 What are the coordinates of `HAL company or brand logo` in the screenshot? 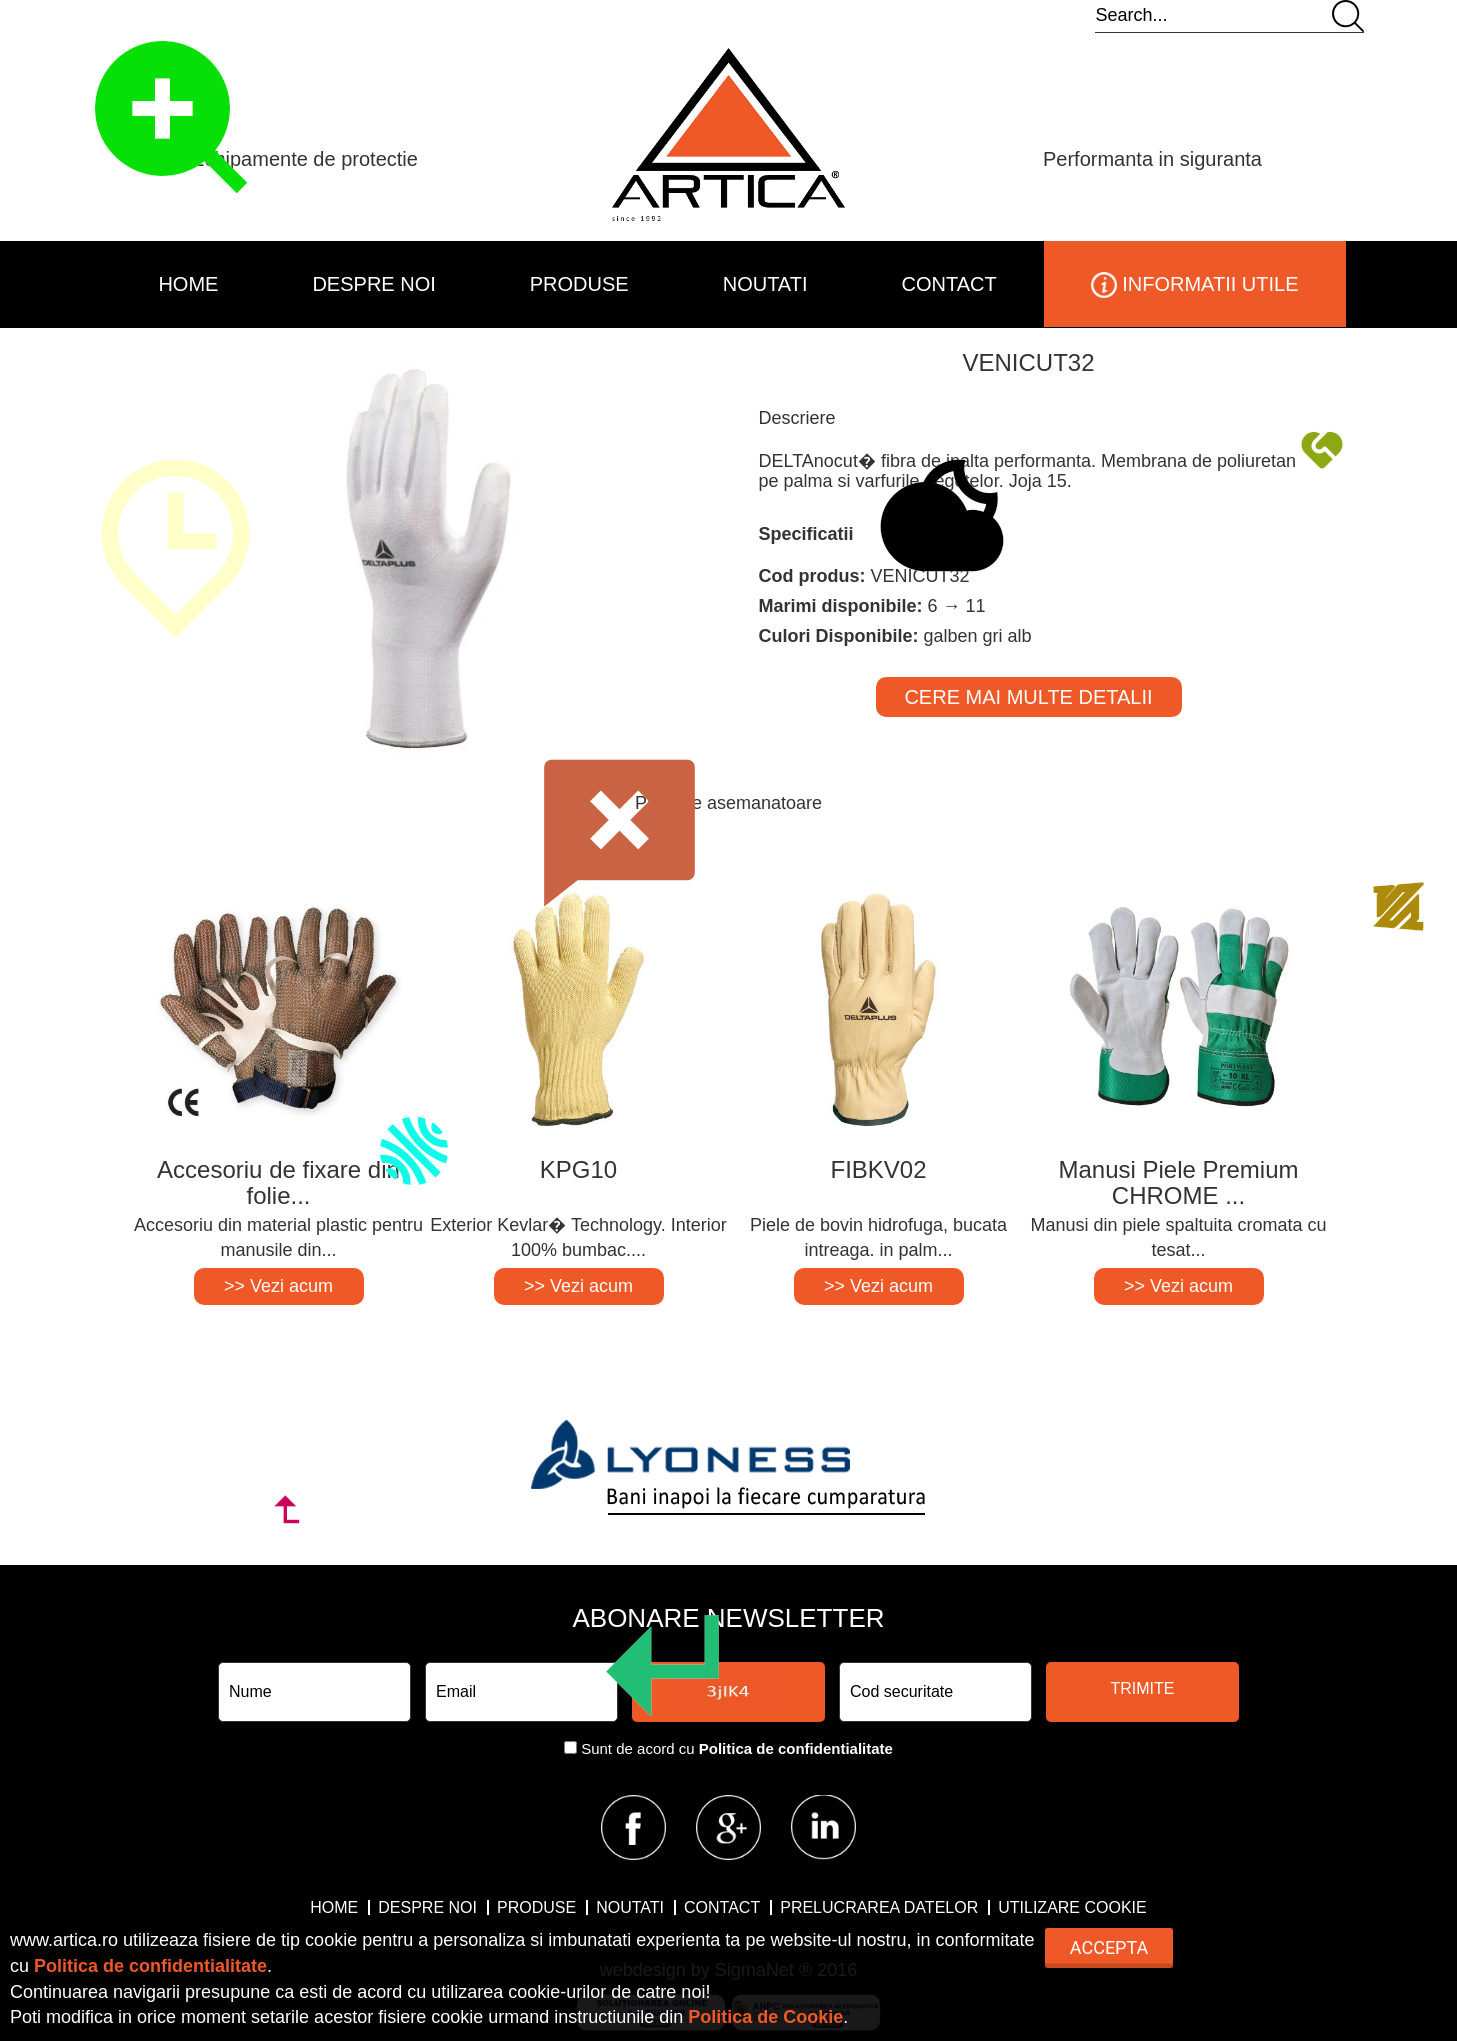 It's located at (414, 1151).